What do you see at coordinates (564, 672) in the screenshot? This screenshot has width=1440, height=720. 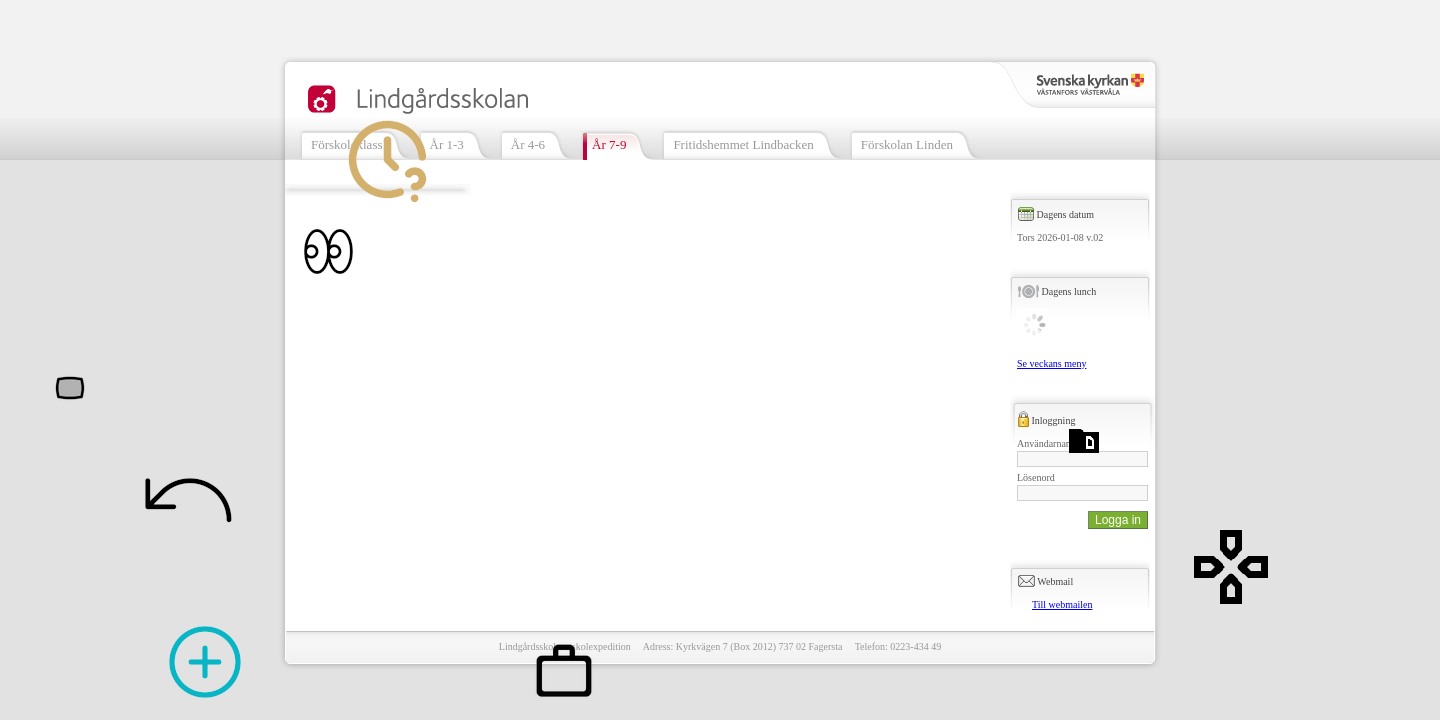 I see `view work or job-related content` at bounding box center [564, 672].